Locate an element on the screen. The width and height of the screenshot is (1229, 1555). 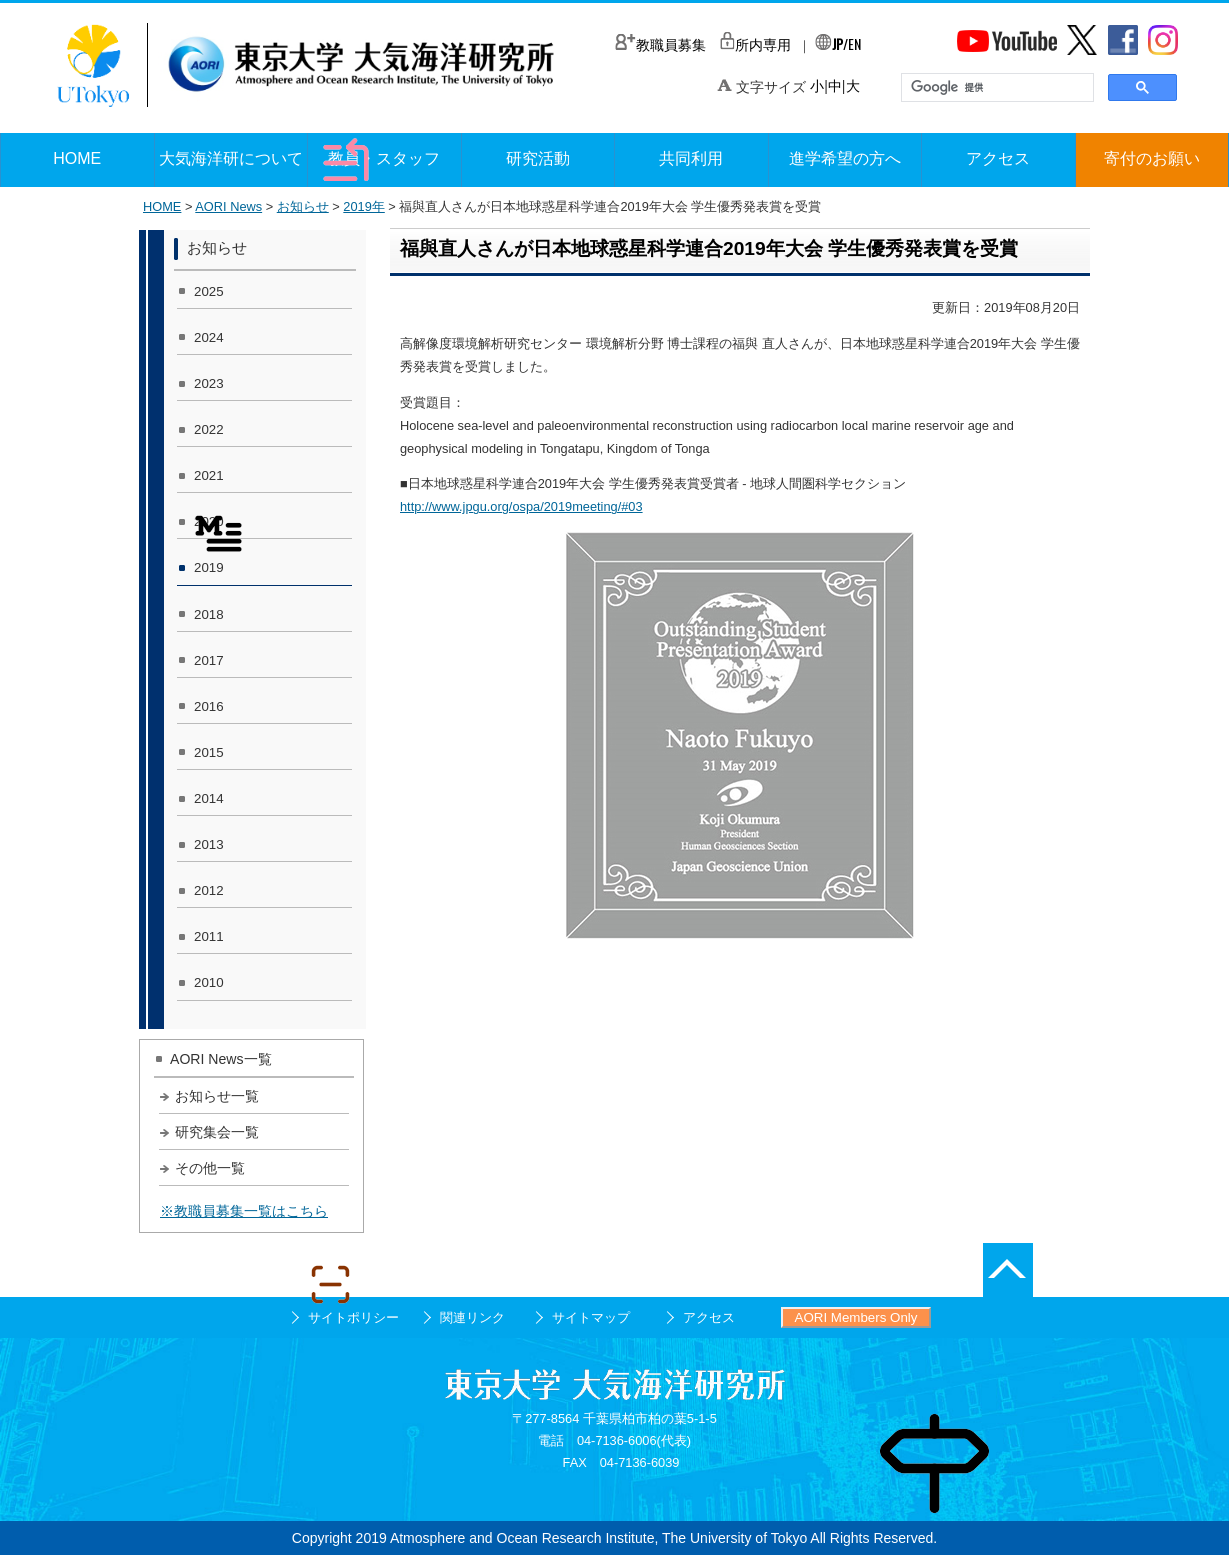
move item to the top of the list is located at coordinates (346, 163).